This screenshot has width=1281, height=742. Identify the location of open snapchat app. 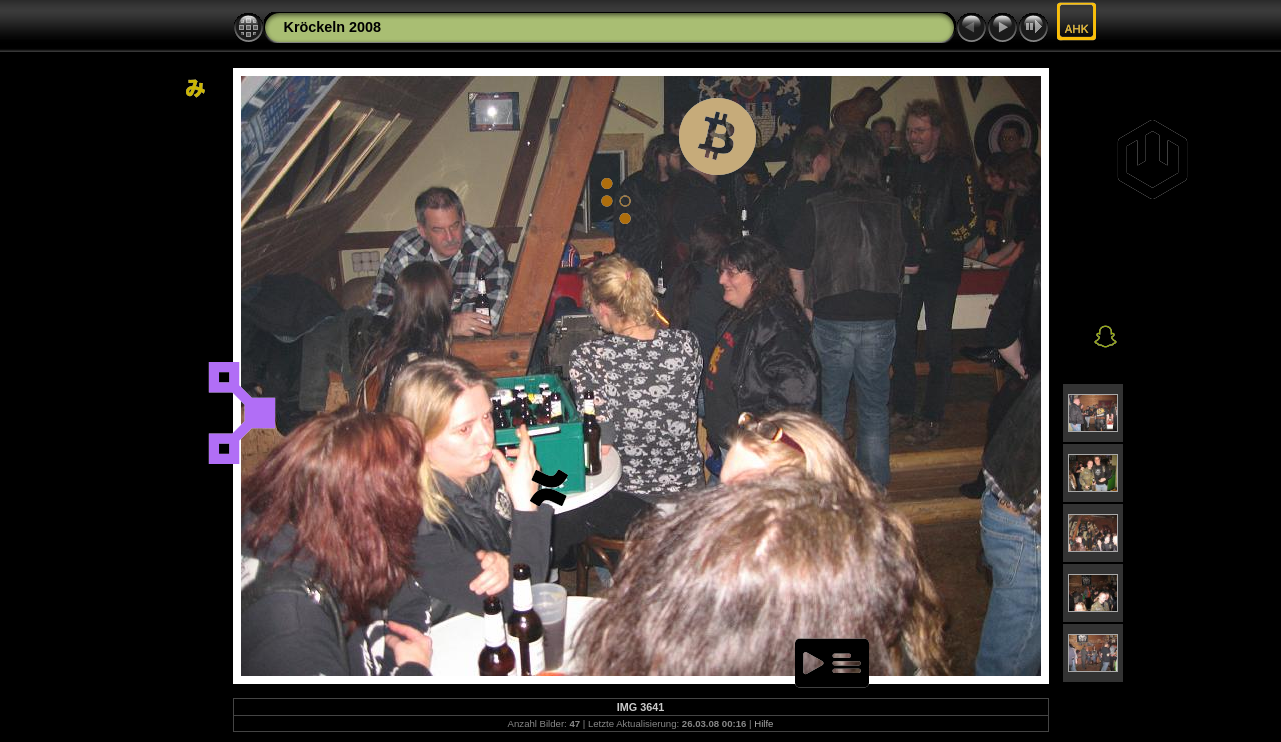
(1105, 336).